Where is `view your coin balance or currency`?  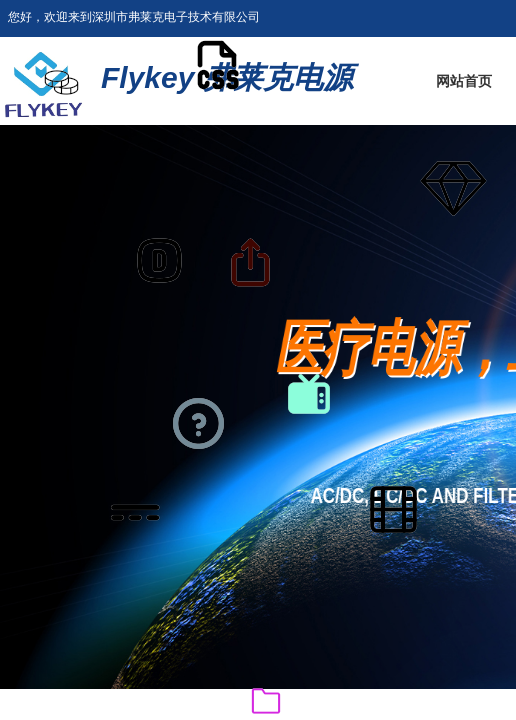
view your coin balance or currency is located at coordinates (61, 82).